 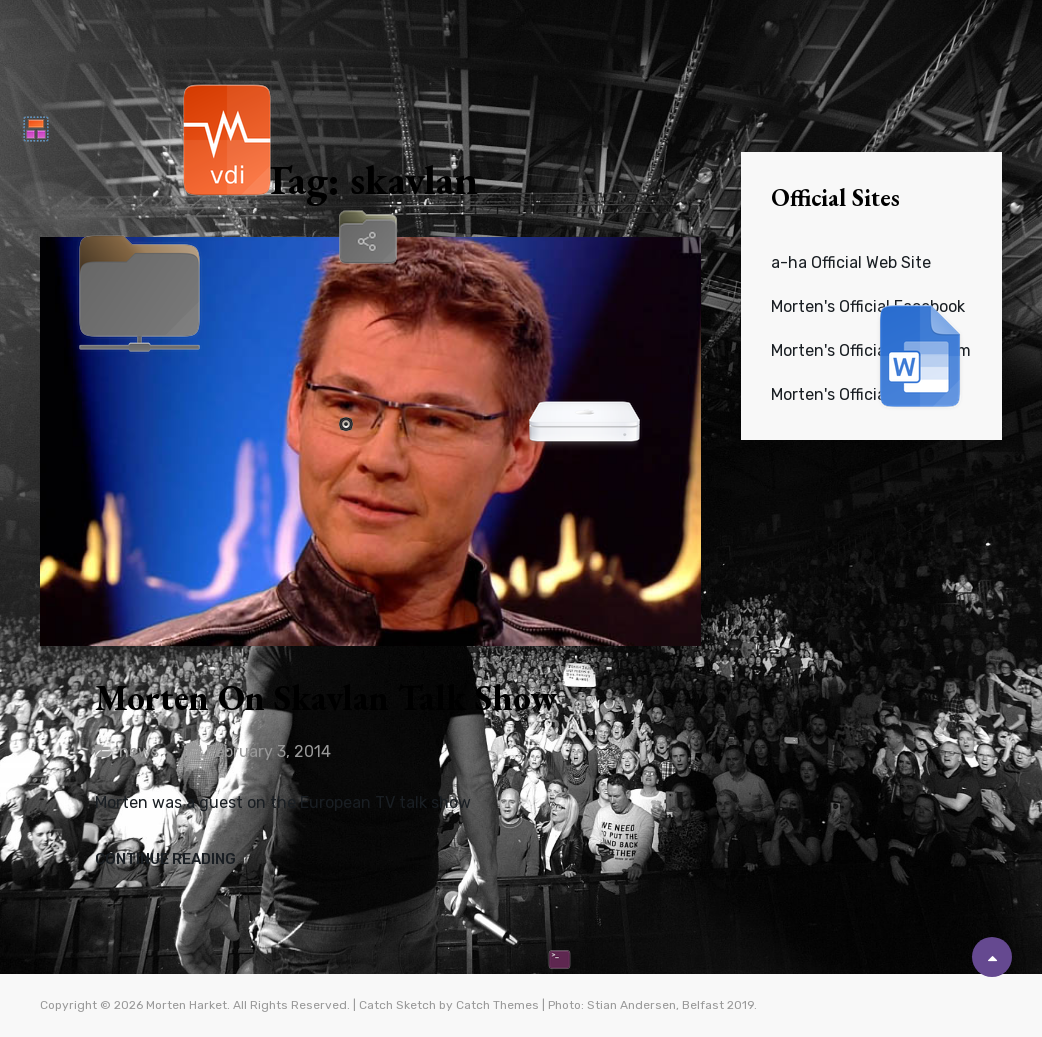 I want to click on virtualbox virtual disk image file, so click(x=227, y=140).